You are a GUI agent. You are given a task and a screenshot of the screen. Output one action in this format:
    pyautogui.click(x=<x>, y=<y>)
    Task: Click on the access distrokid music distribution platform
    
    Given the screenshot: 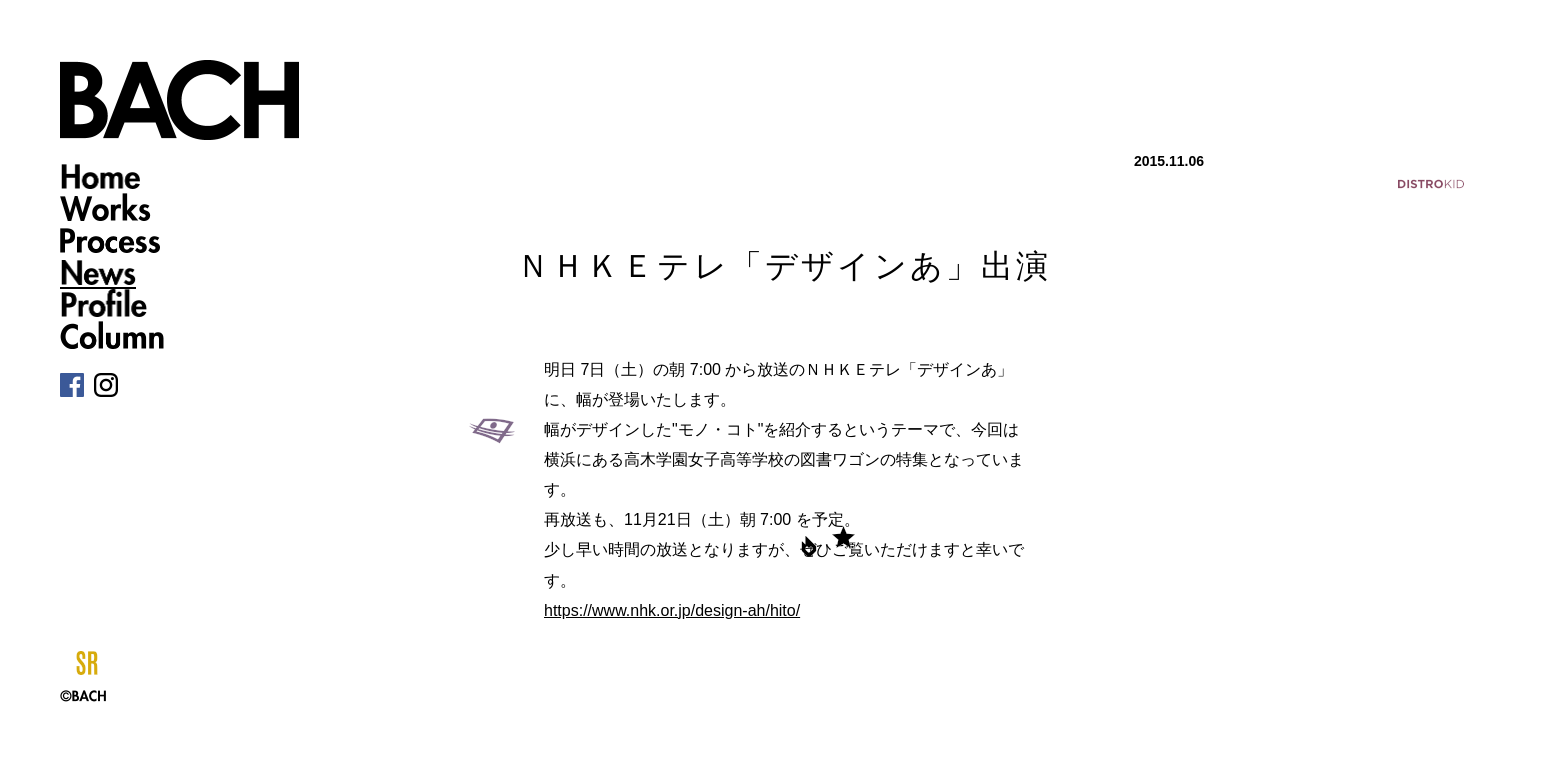 What is the action you would take?
    pyautogui.click(x=1431, y=184)
    